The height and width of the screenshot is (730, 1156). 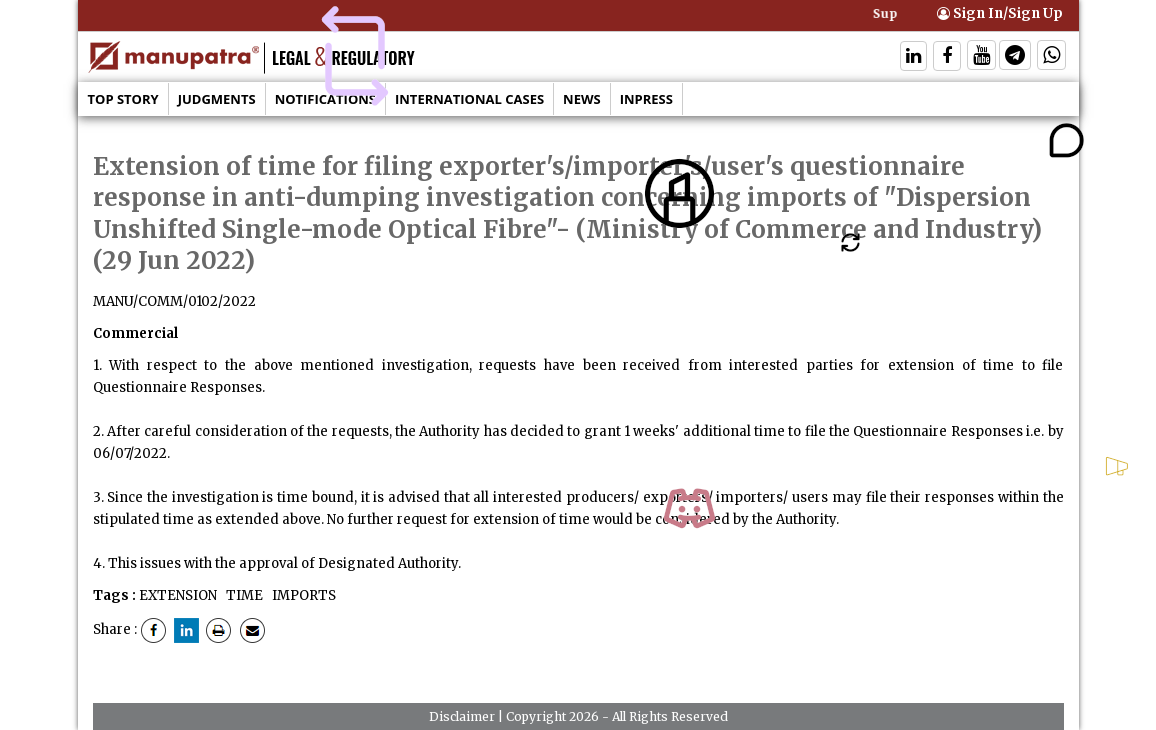 I want to click on highlight or mark selected text, so click(x=679, y=193).